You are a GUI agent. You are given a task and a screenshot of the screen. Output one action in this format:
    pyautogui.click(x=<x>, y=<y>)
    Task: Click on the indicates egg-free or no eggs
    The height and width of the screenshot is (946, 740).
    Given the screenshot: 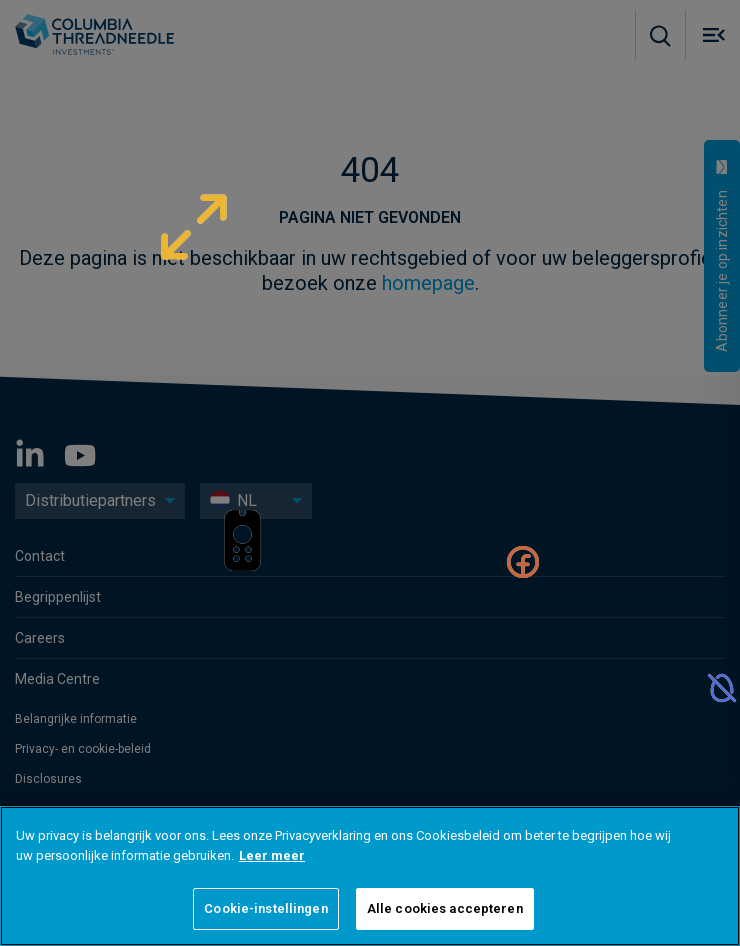 What is the action you would take?
    pyautogui.click(x=722, y=688)
    